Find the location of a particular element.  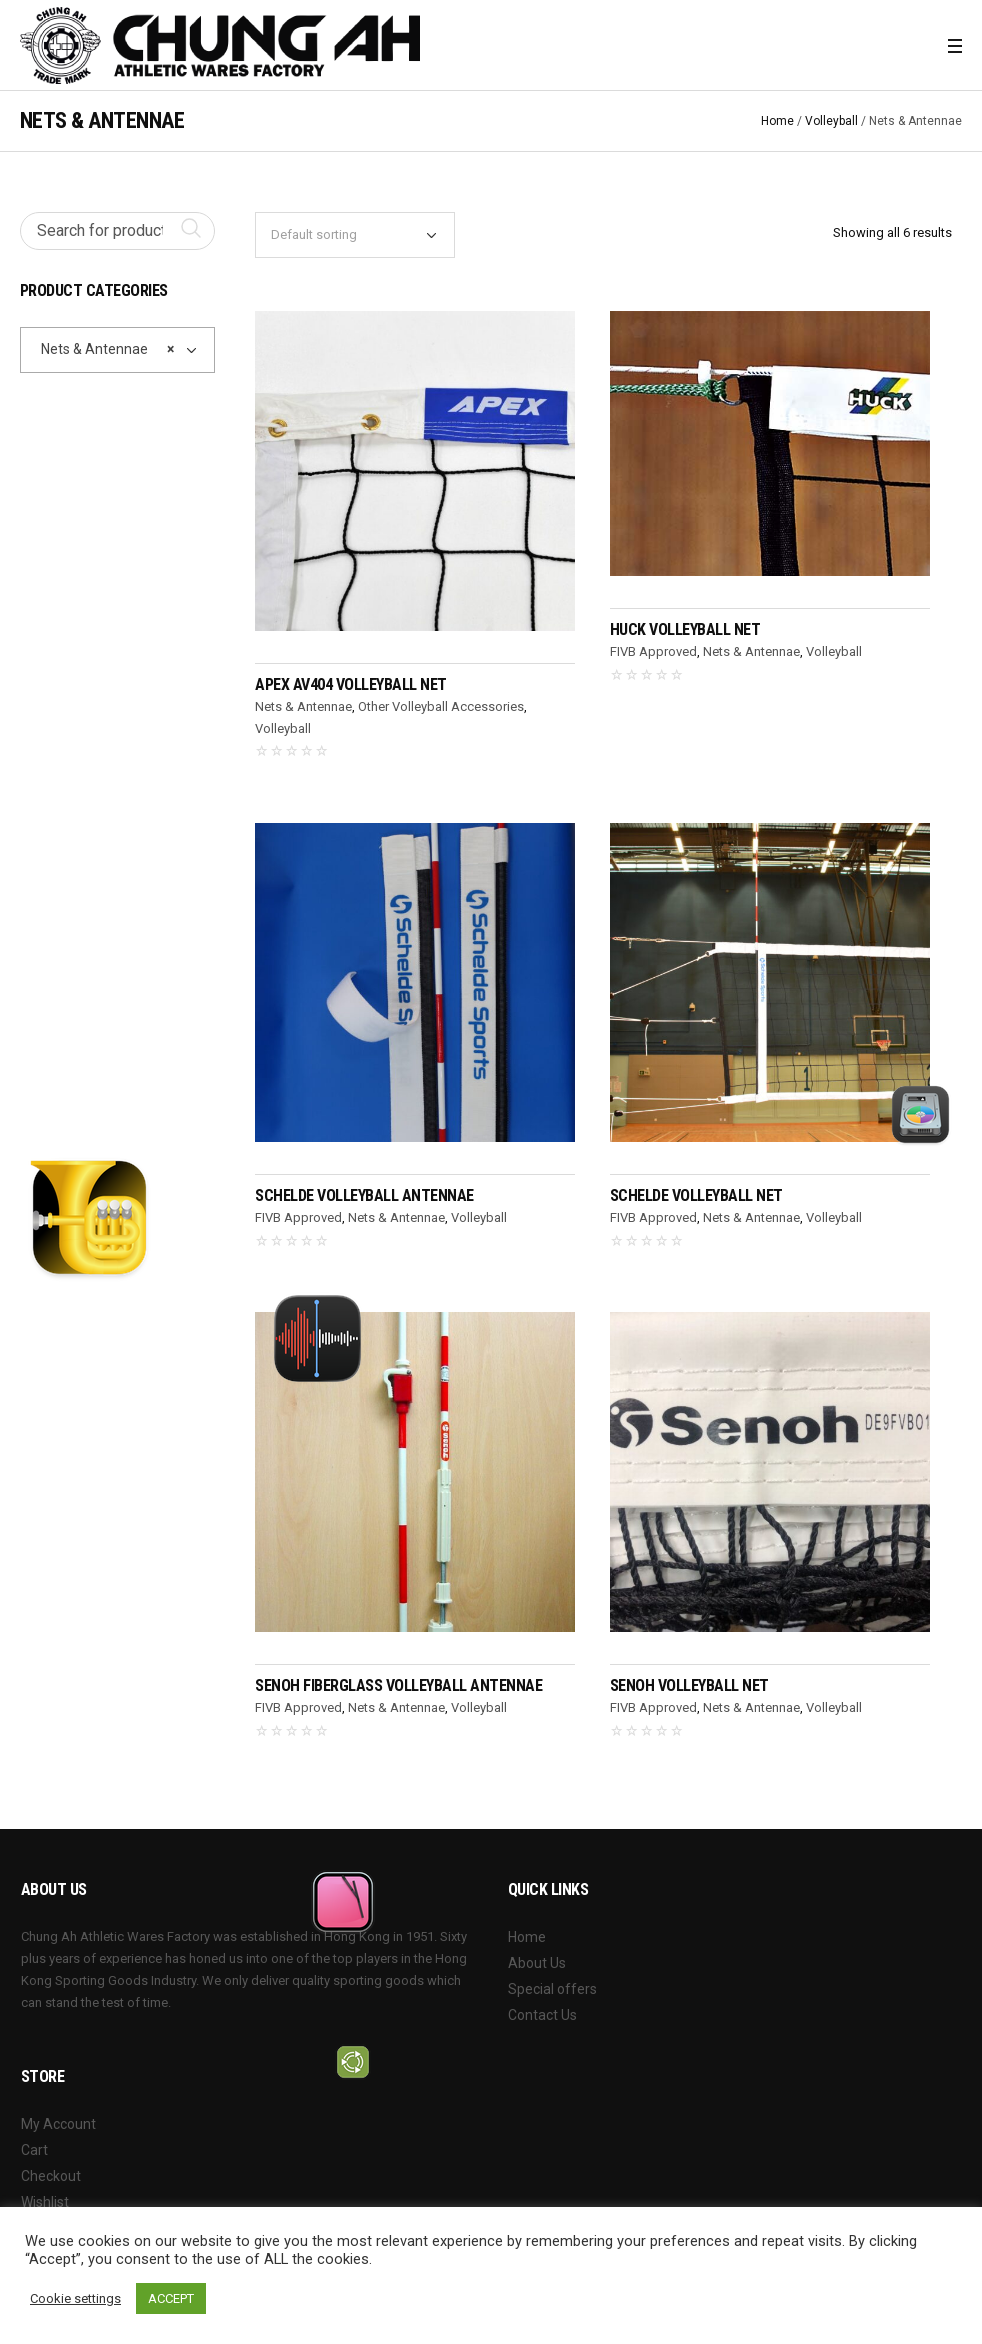

open disk usage analyzer is located at coordinates (920, 1114).